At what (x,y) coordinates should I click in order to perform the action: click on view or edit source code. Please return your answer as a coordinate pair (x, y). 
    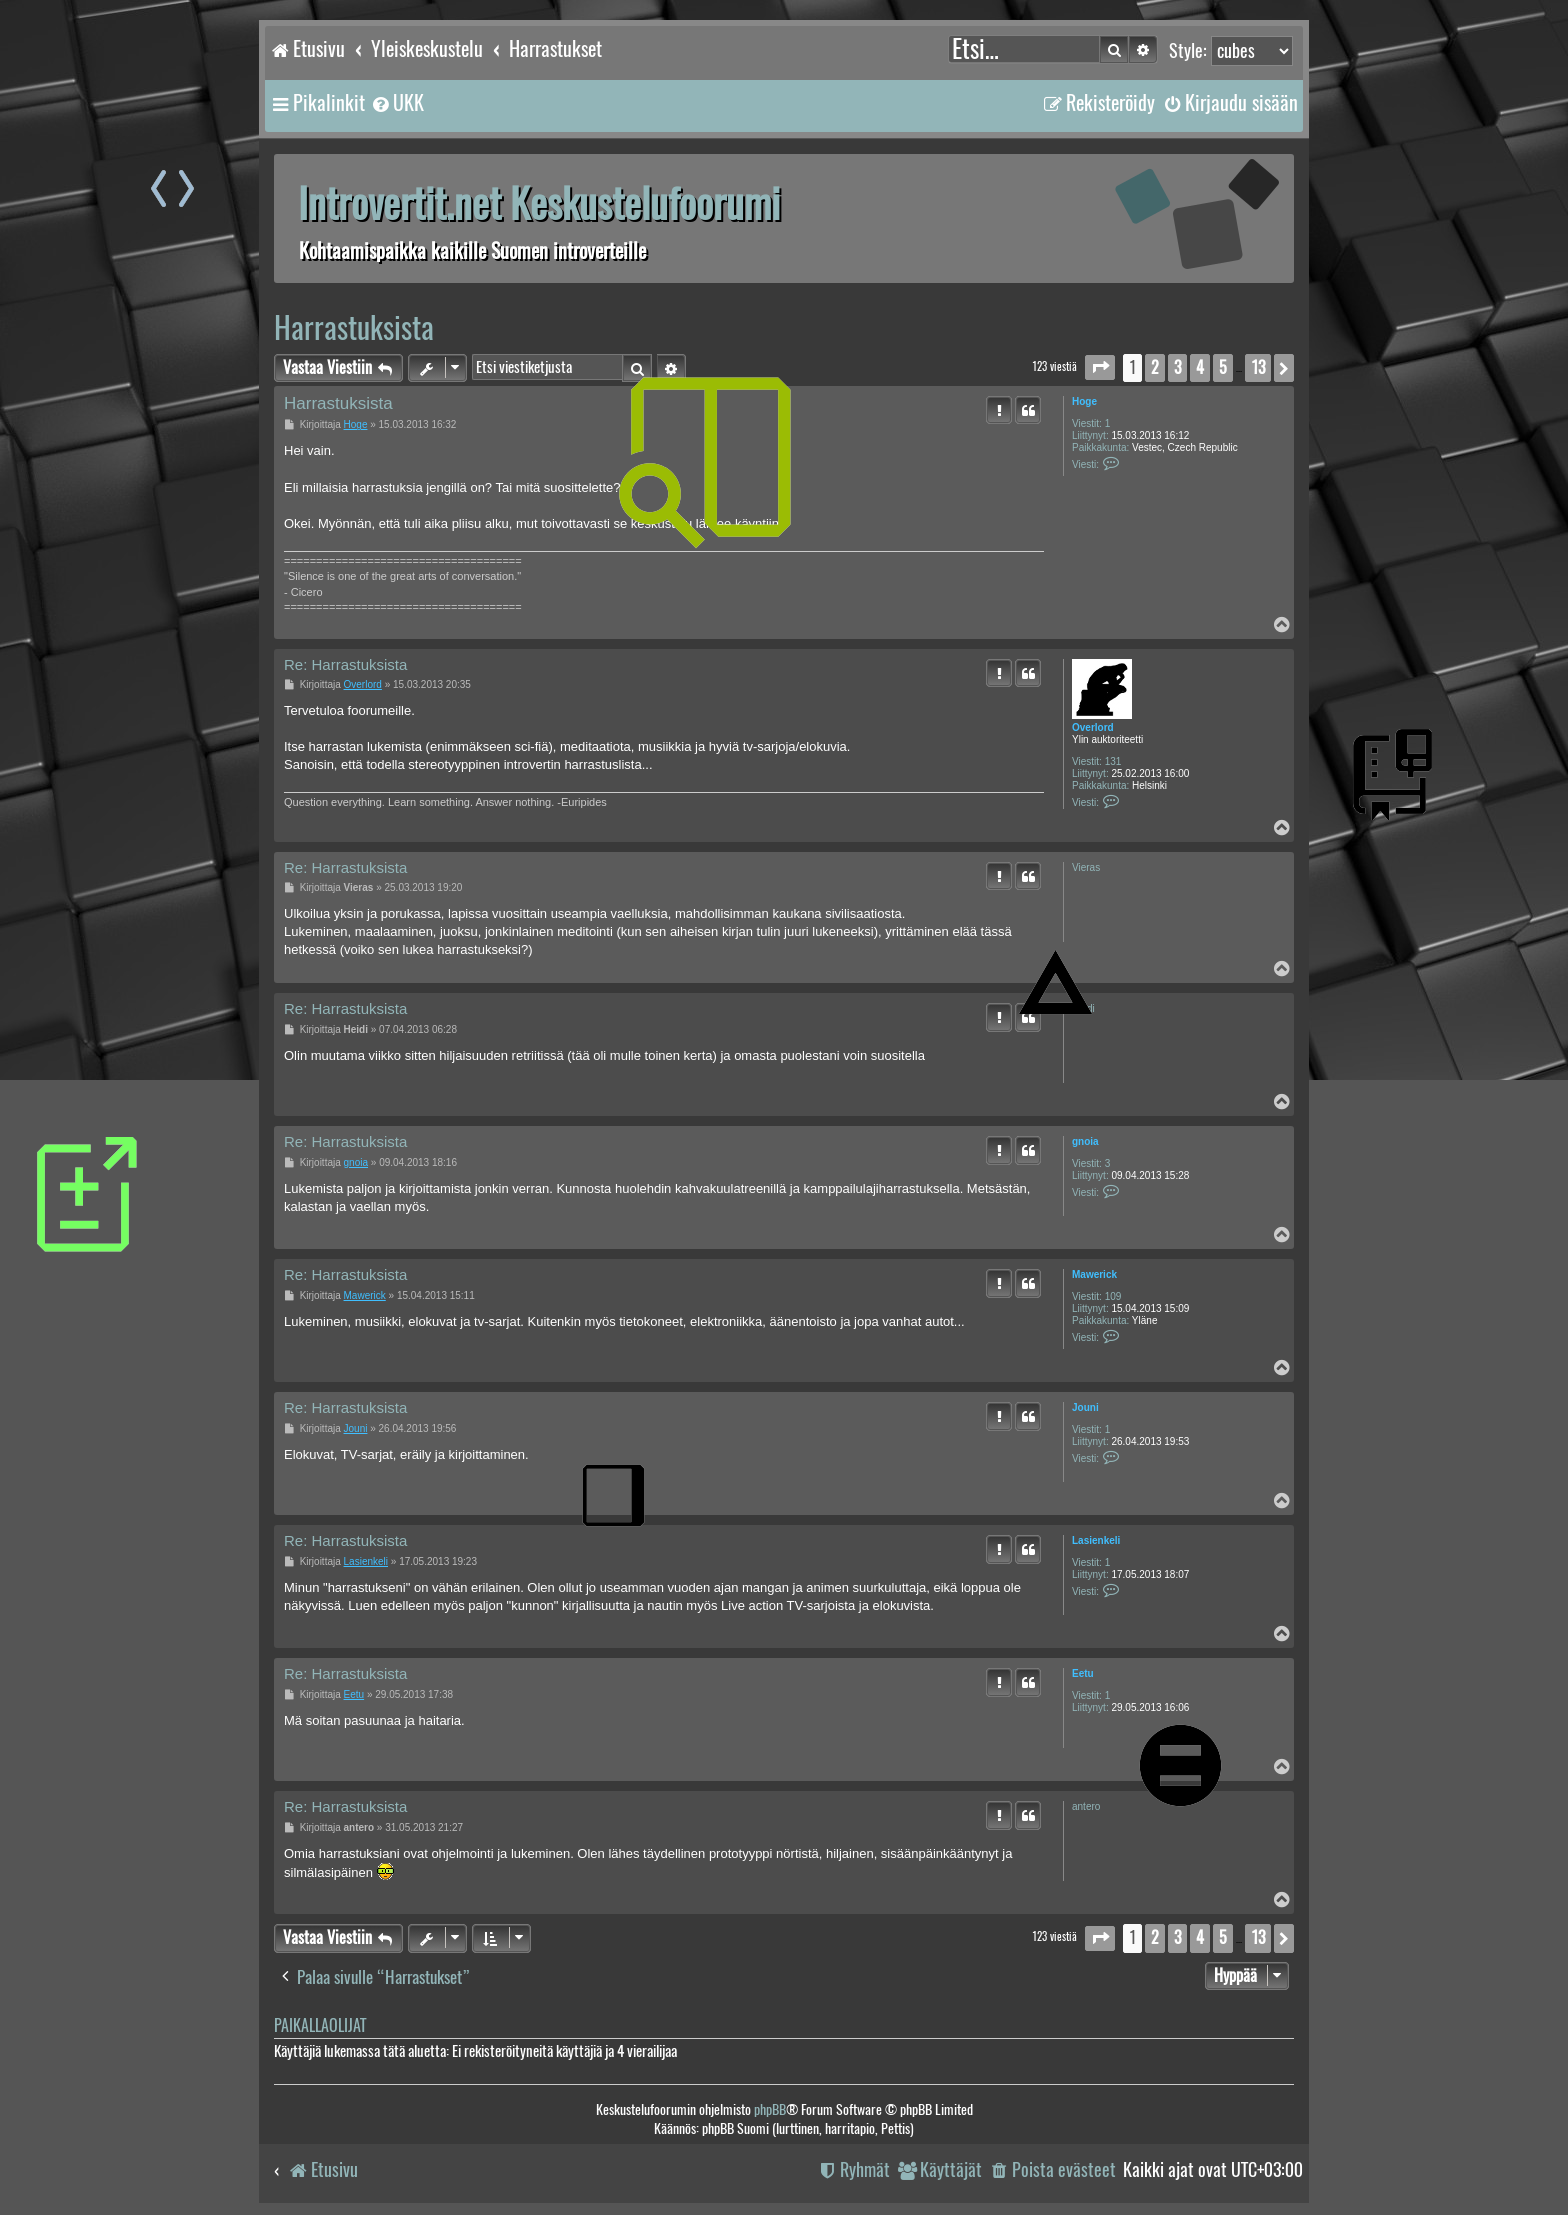
    Looking at the image, I should click on (172, 188).